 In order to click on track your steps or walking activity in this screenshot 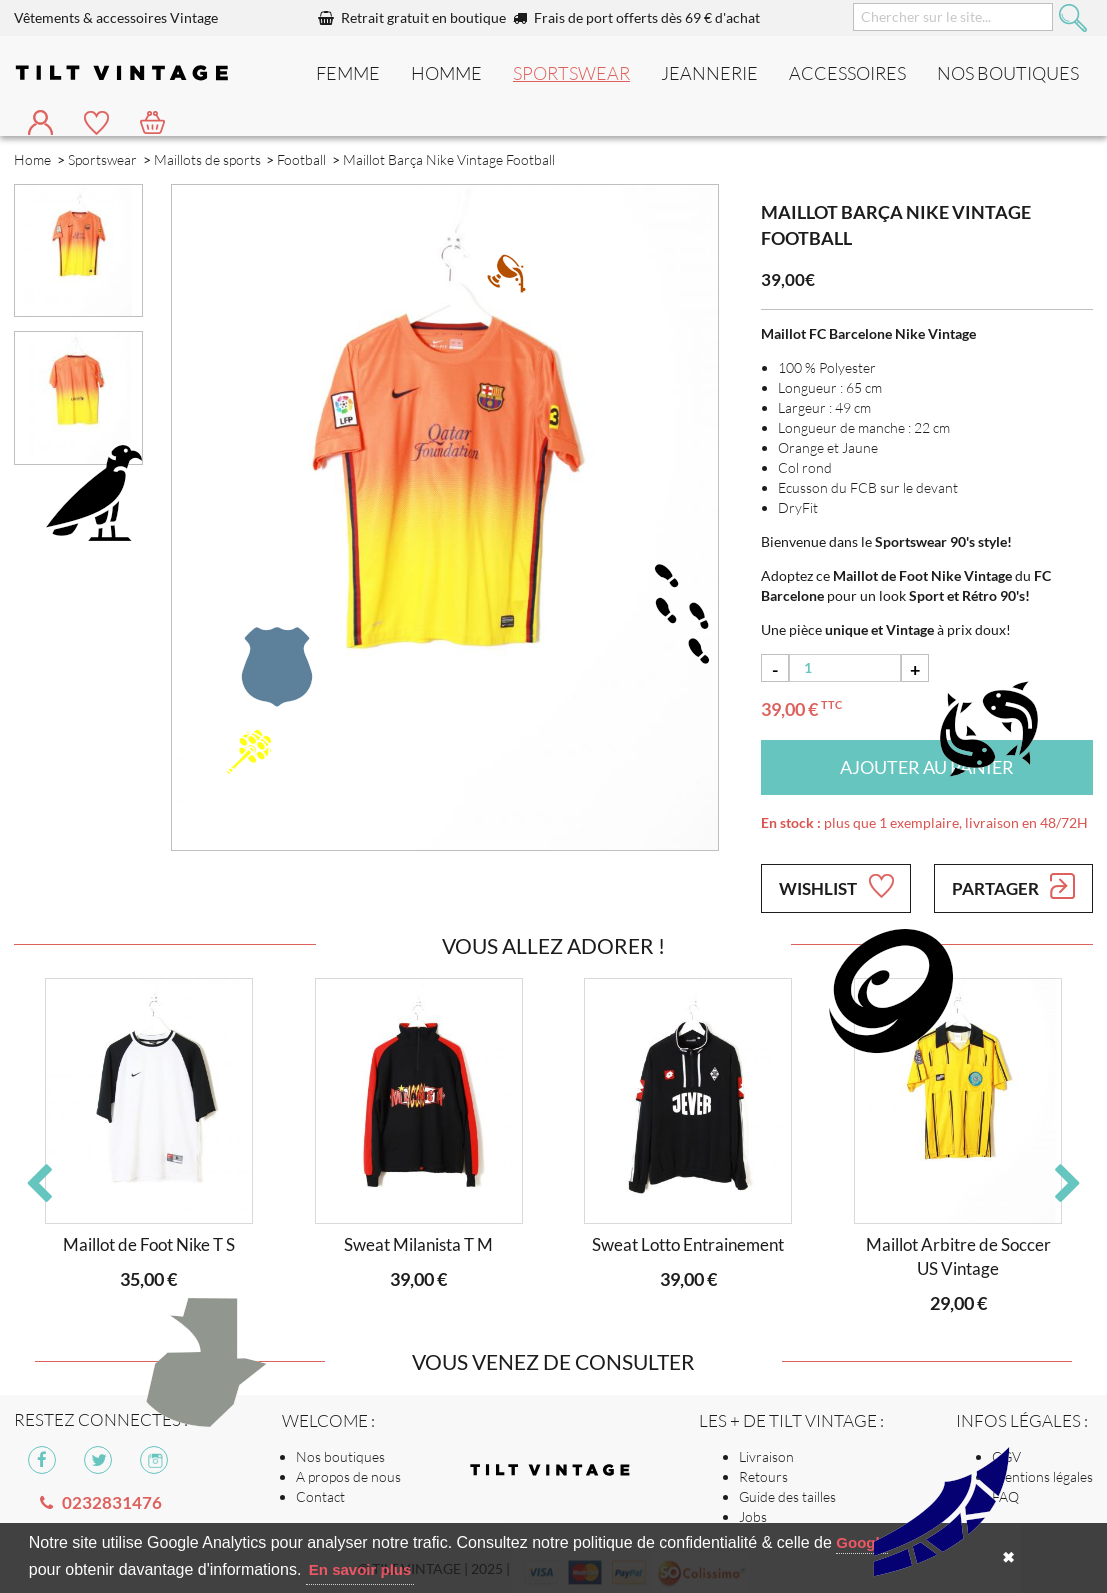, I will do `click(682, 614)`.